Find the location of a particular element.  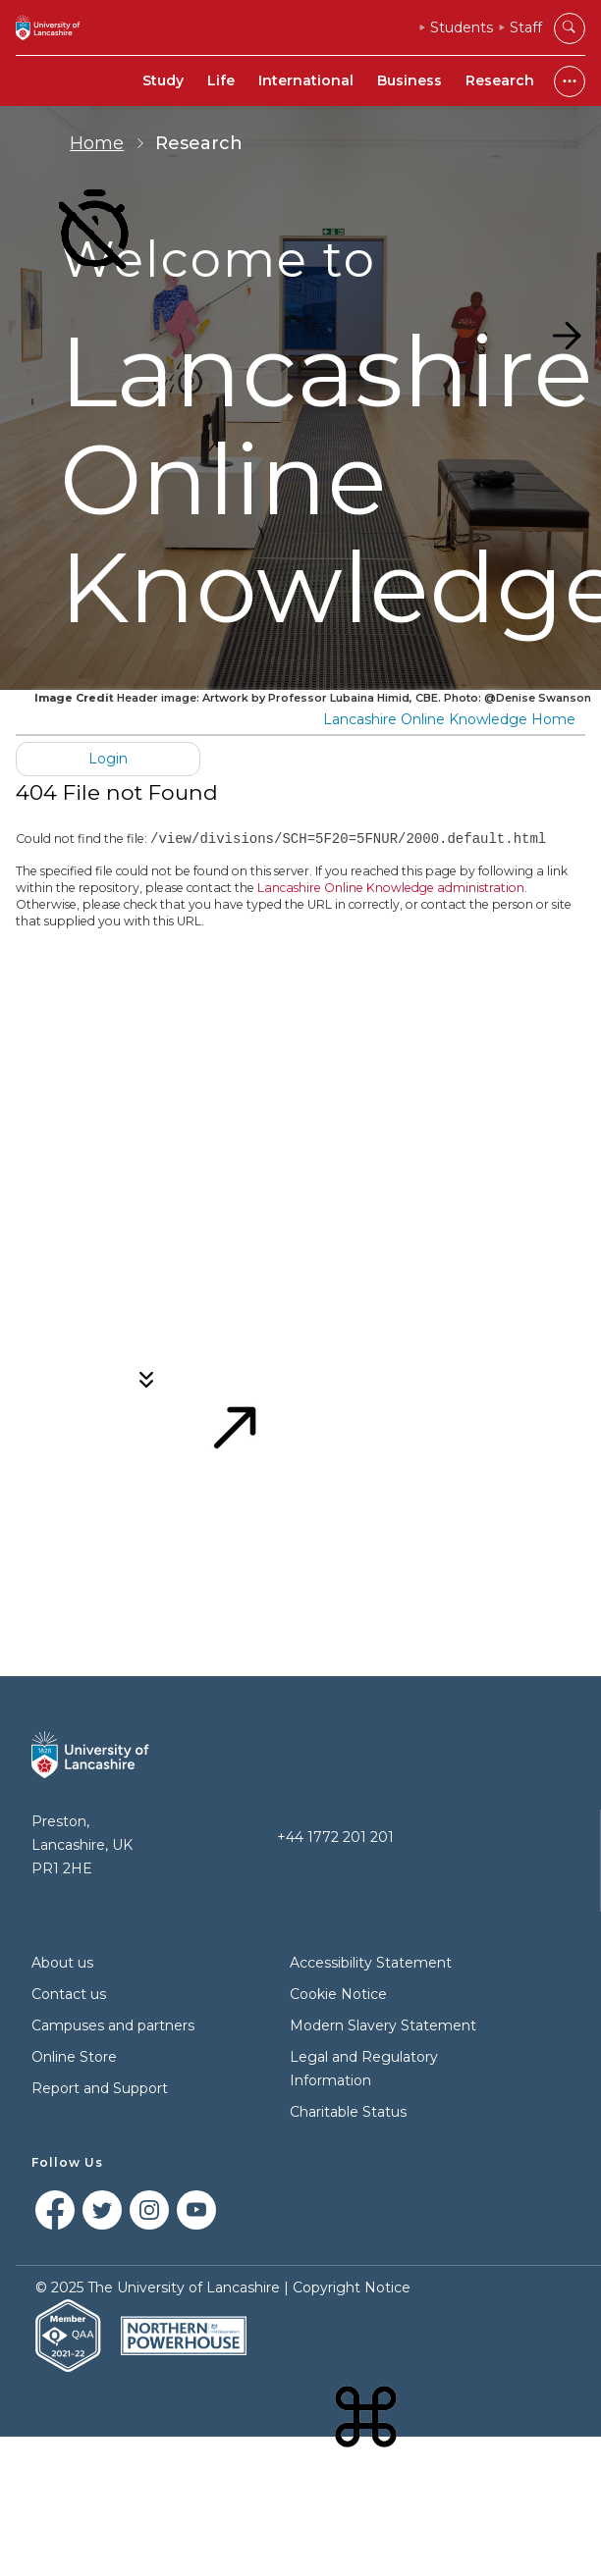

scroll down or view more content is located at coordinates (146, 1380).